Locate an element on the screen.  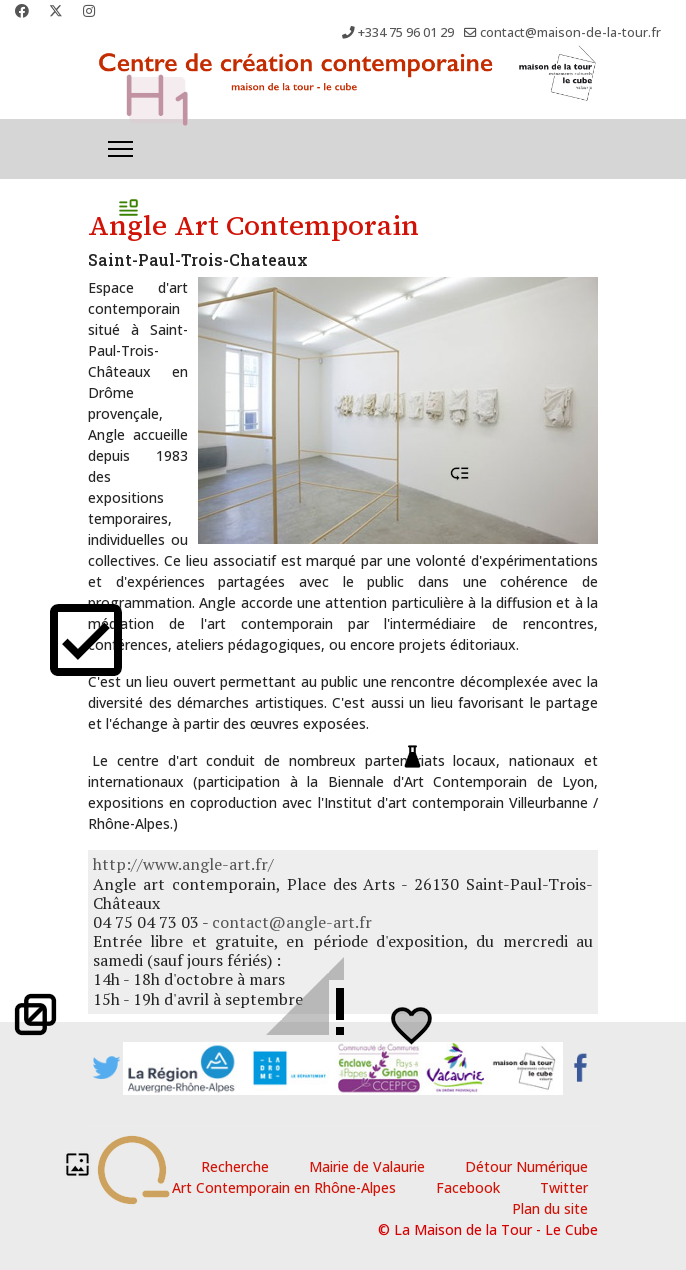
change wallpaper or background image is located at coordinates (77, 1164).